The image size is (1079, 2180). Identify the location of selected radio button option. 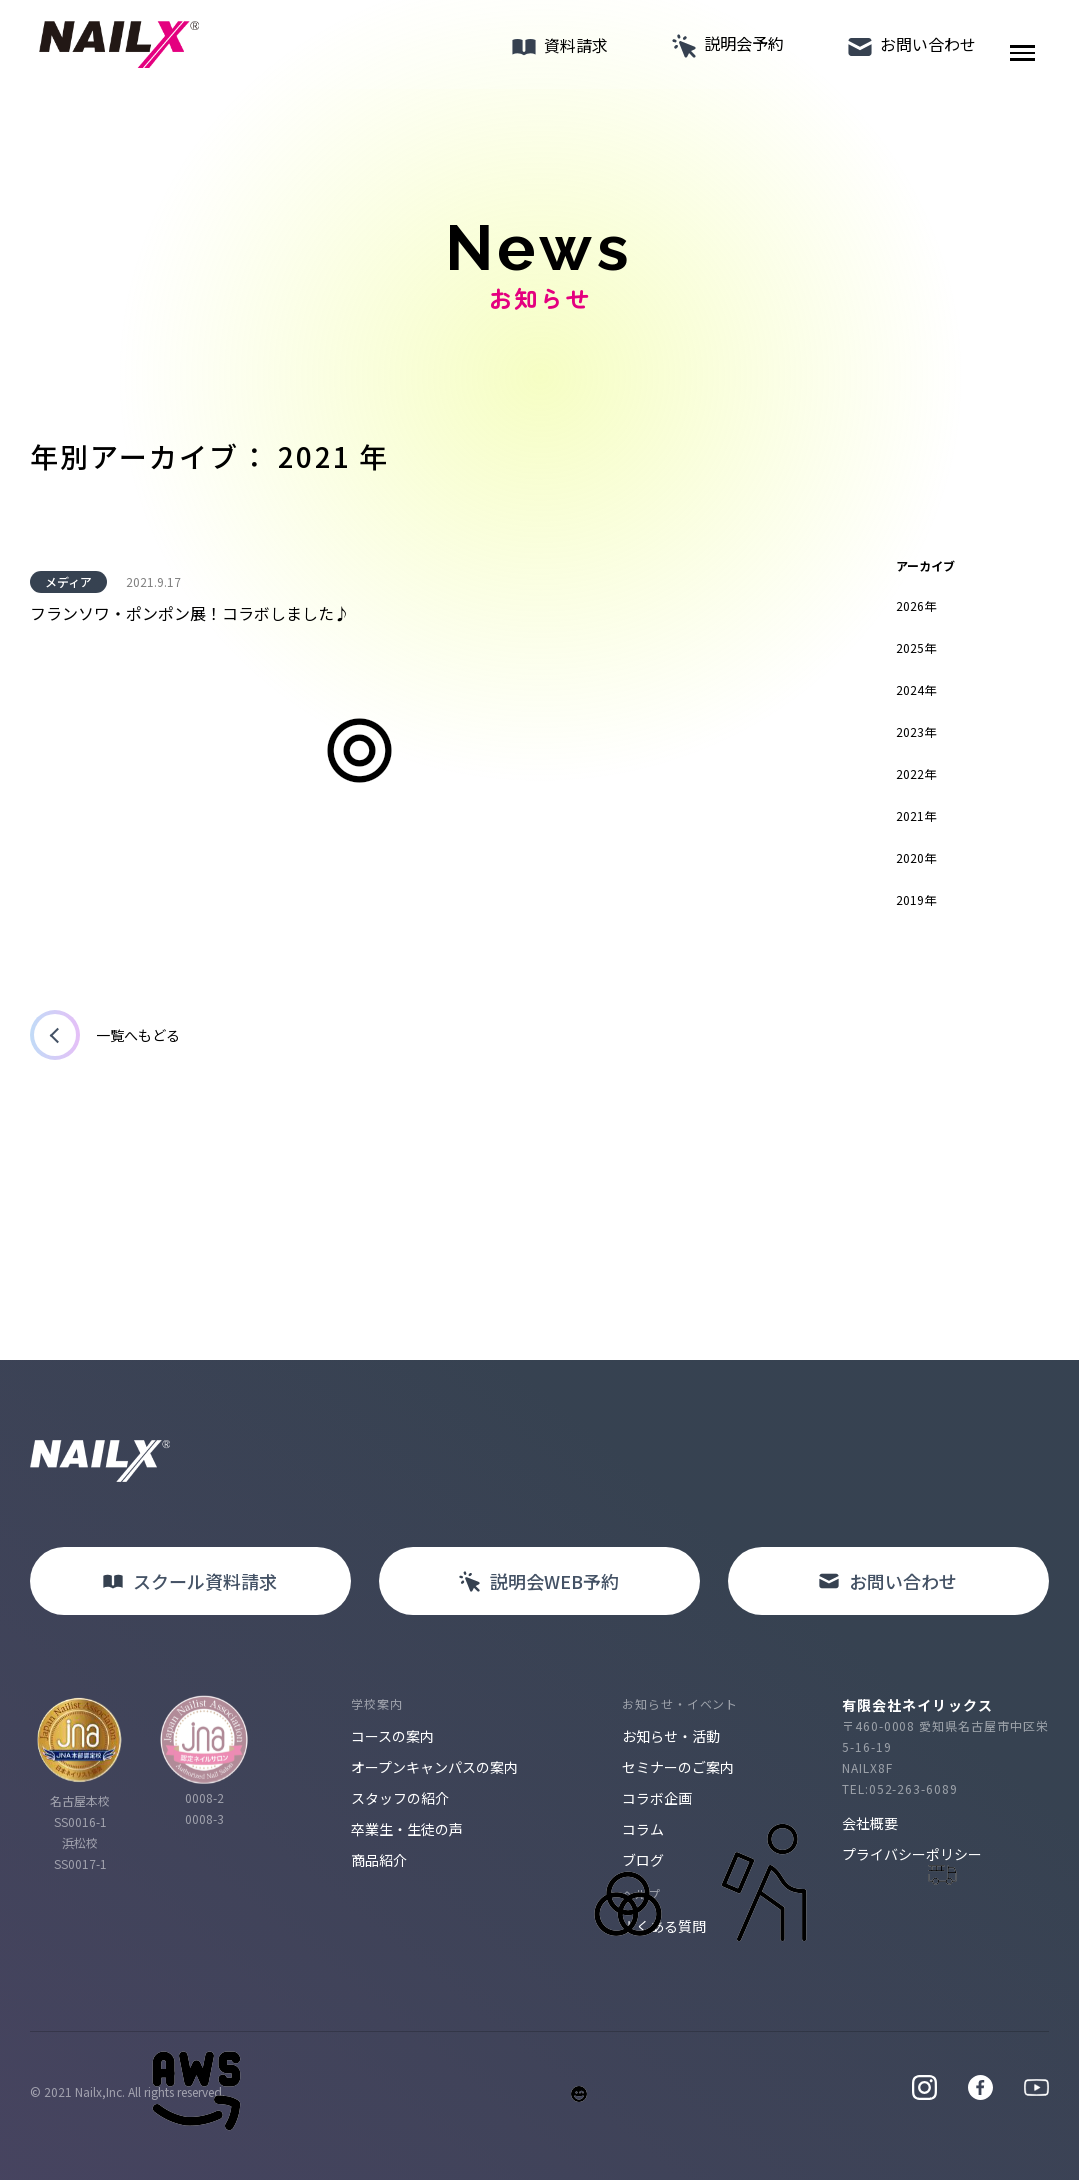
(359, 750).